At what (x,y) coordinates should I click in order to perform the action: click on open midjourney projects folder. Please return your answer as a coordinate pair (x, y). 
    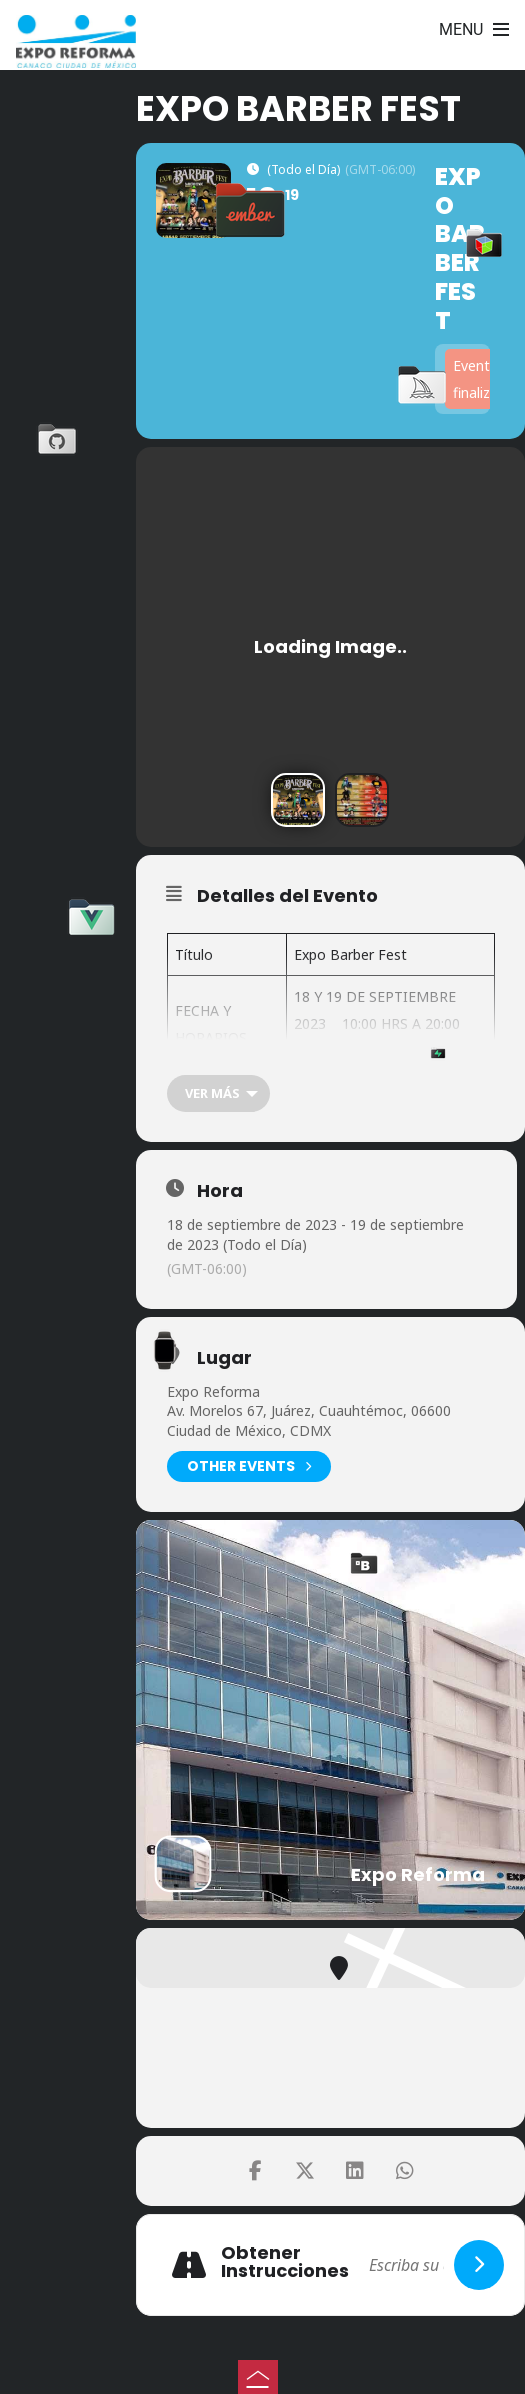
    Looking at the image, I should click on (422, 386).